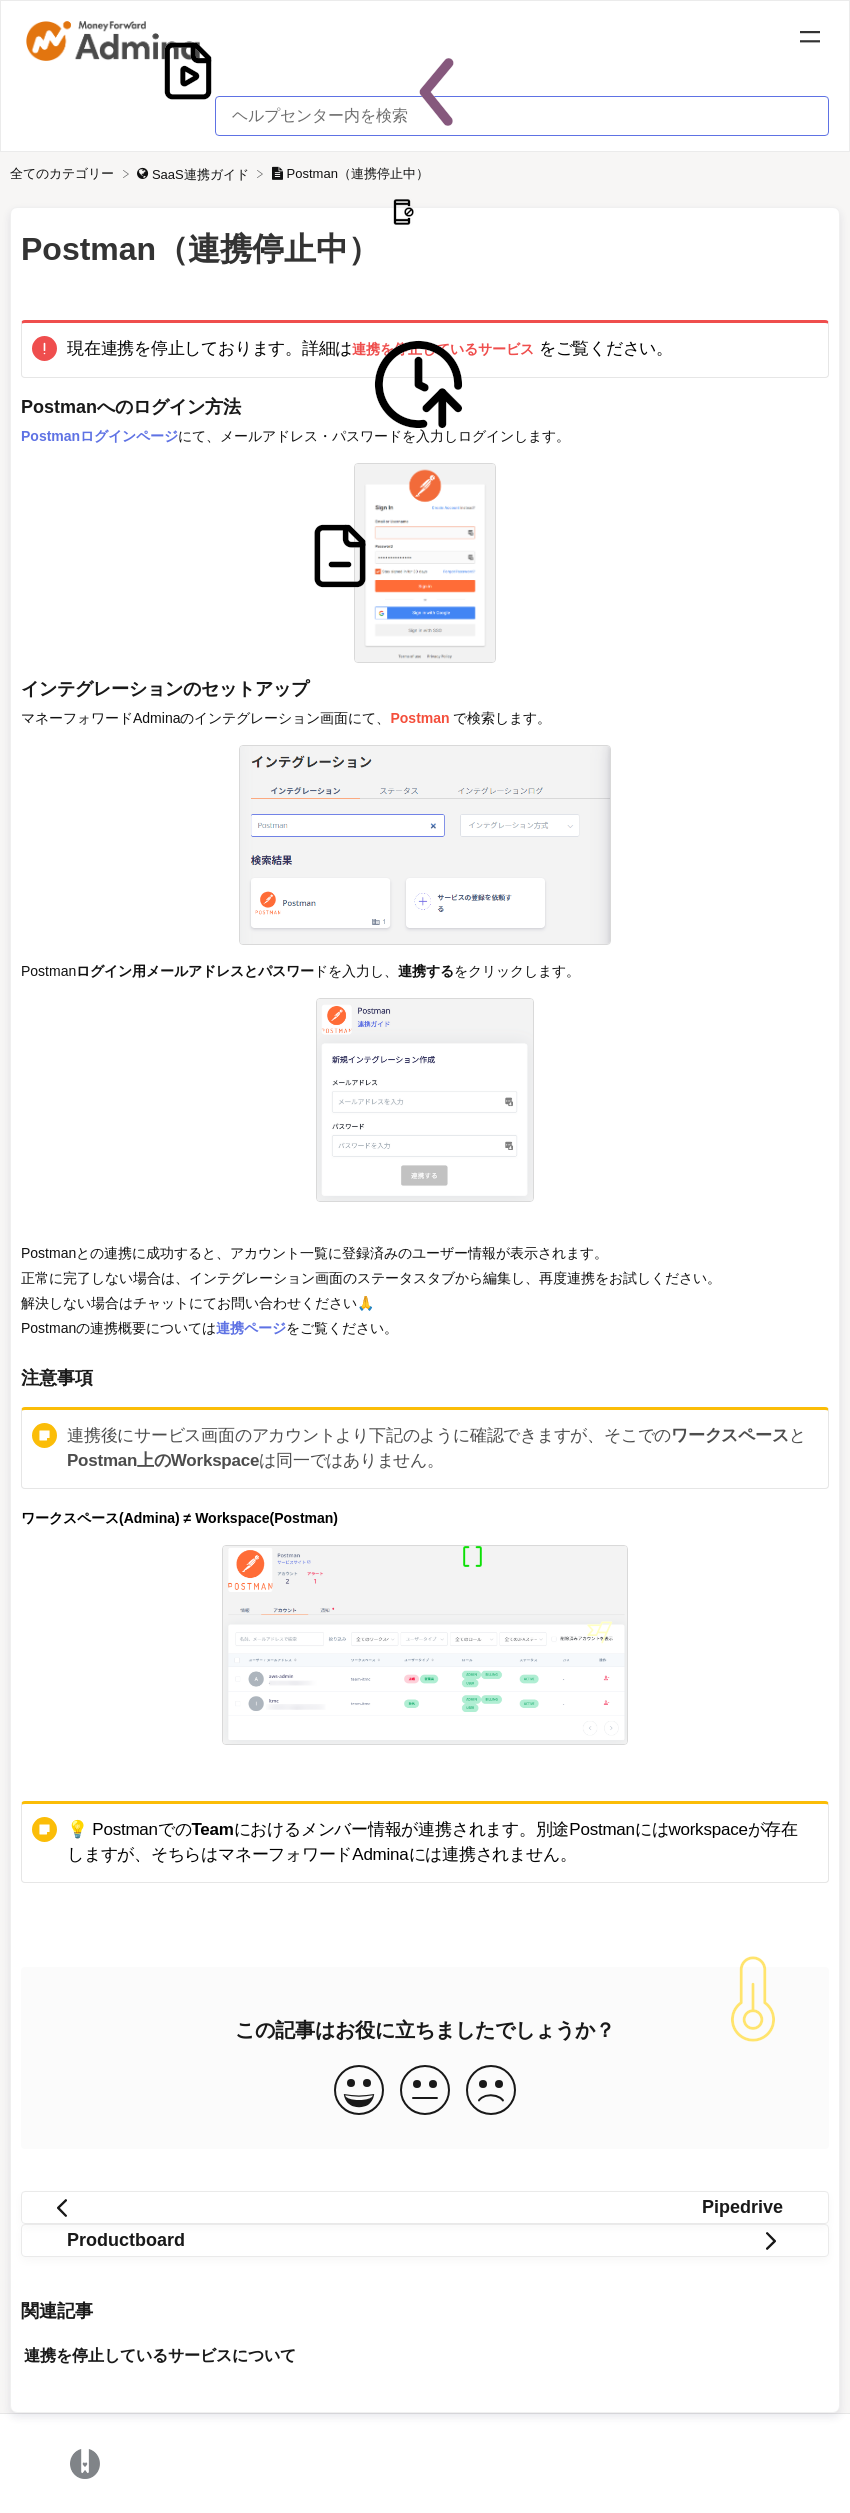  What do you see at coordinates (472, 1556) in the screenshot?
I see `insert or edit code brackets` at bounding box center [472, 1556].